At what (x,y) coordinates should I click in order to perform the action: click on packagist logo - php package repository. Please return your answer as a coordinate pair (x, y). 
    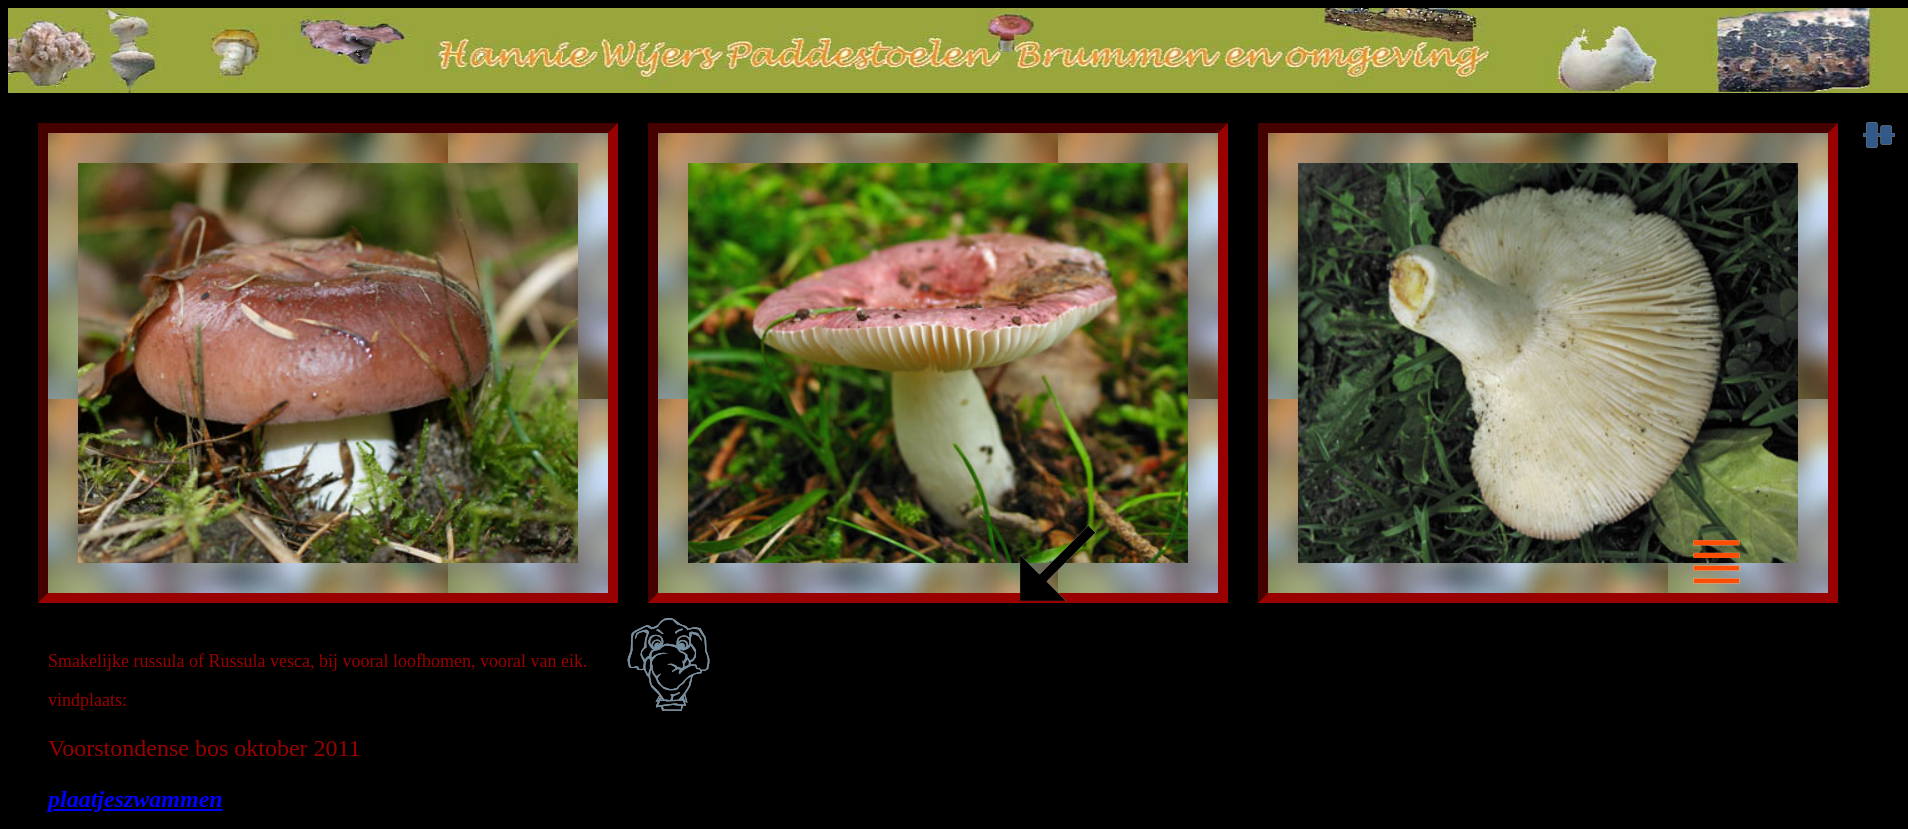
    Looking at the image, I should click on (668, 664).